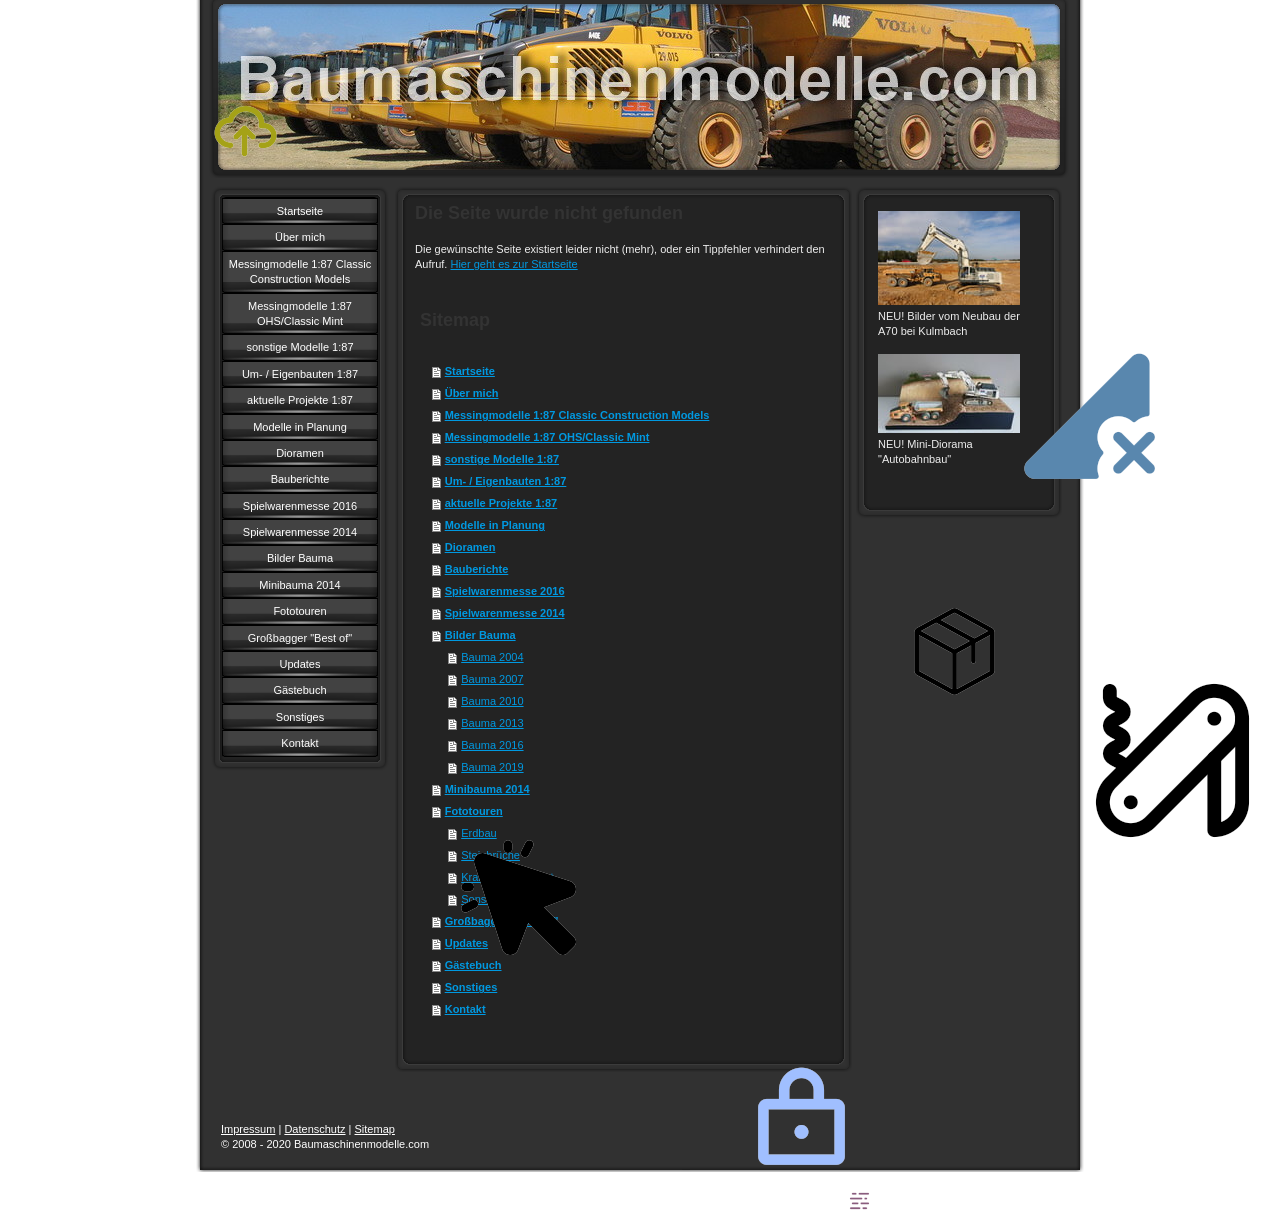 This screenshot has width=1280, height=1215. Describe the element at coordinates (954, 651) in the screenshot. I see `view order shipment details` at that location.